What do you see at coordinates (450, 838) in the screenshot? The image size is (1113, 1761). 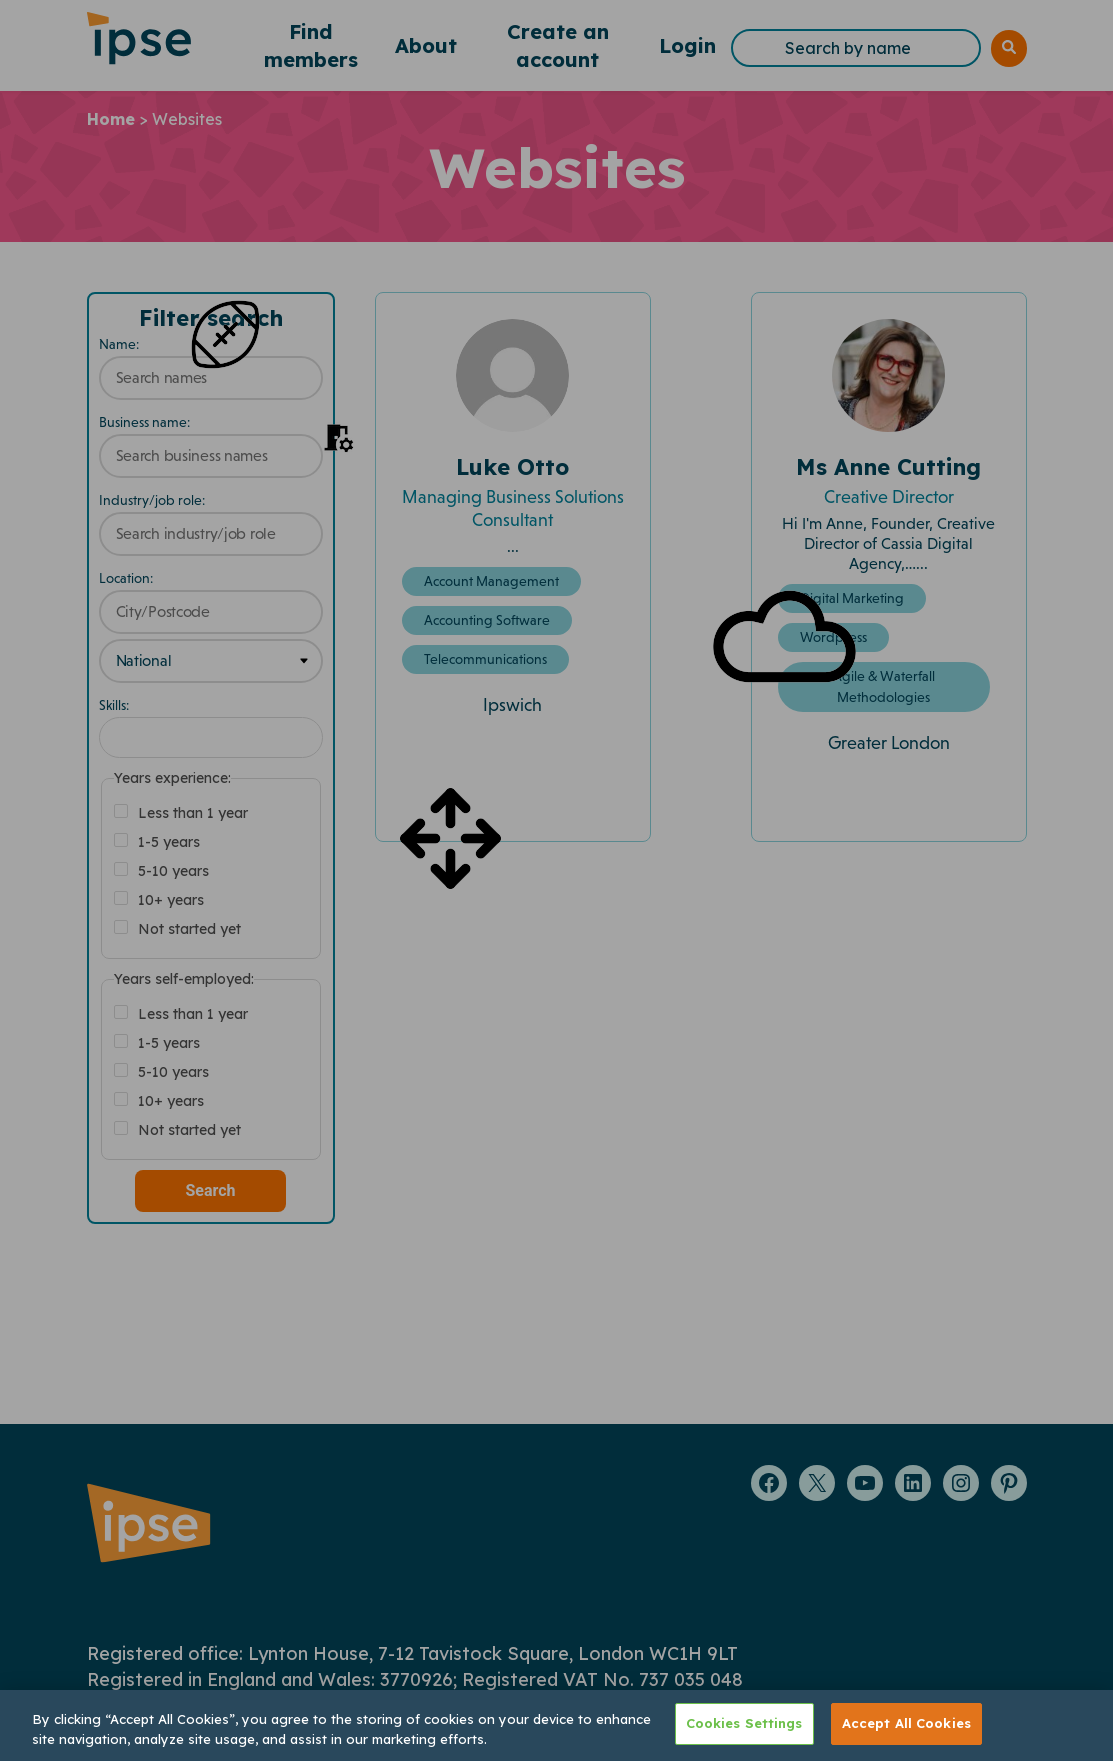 I see `move or reposition an element` at bounding box center [450, 838].